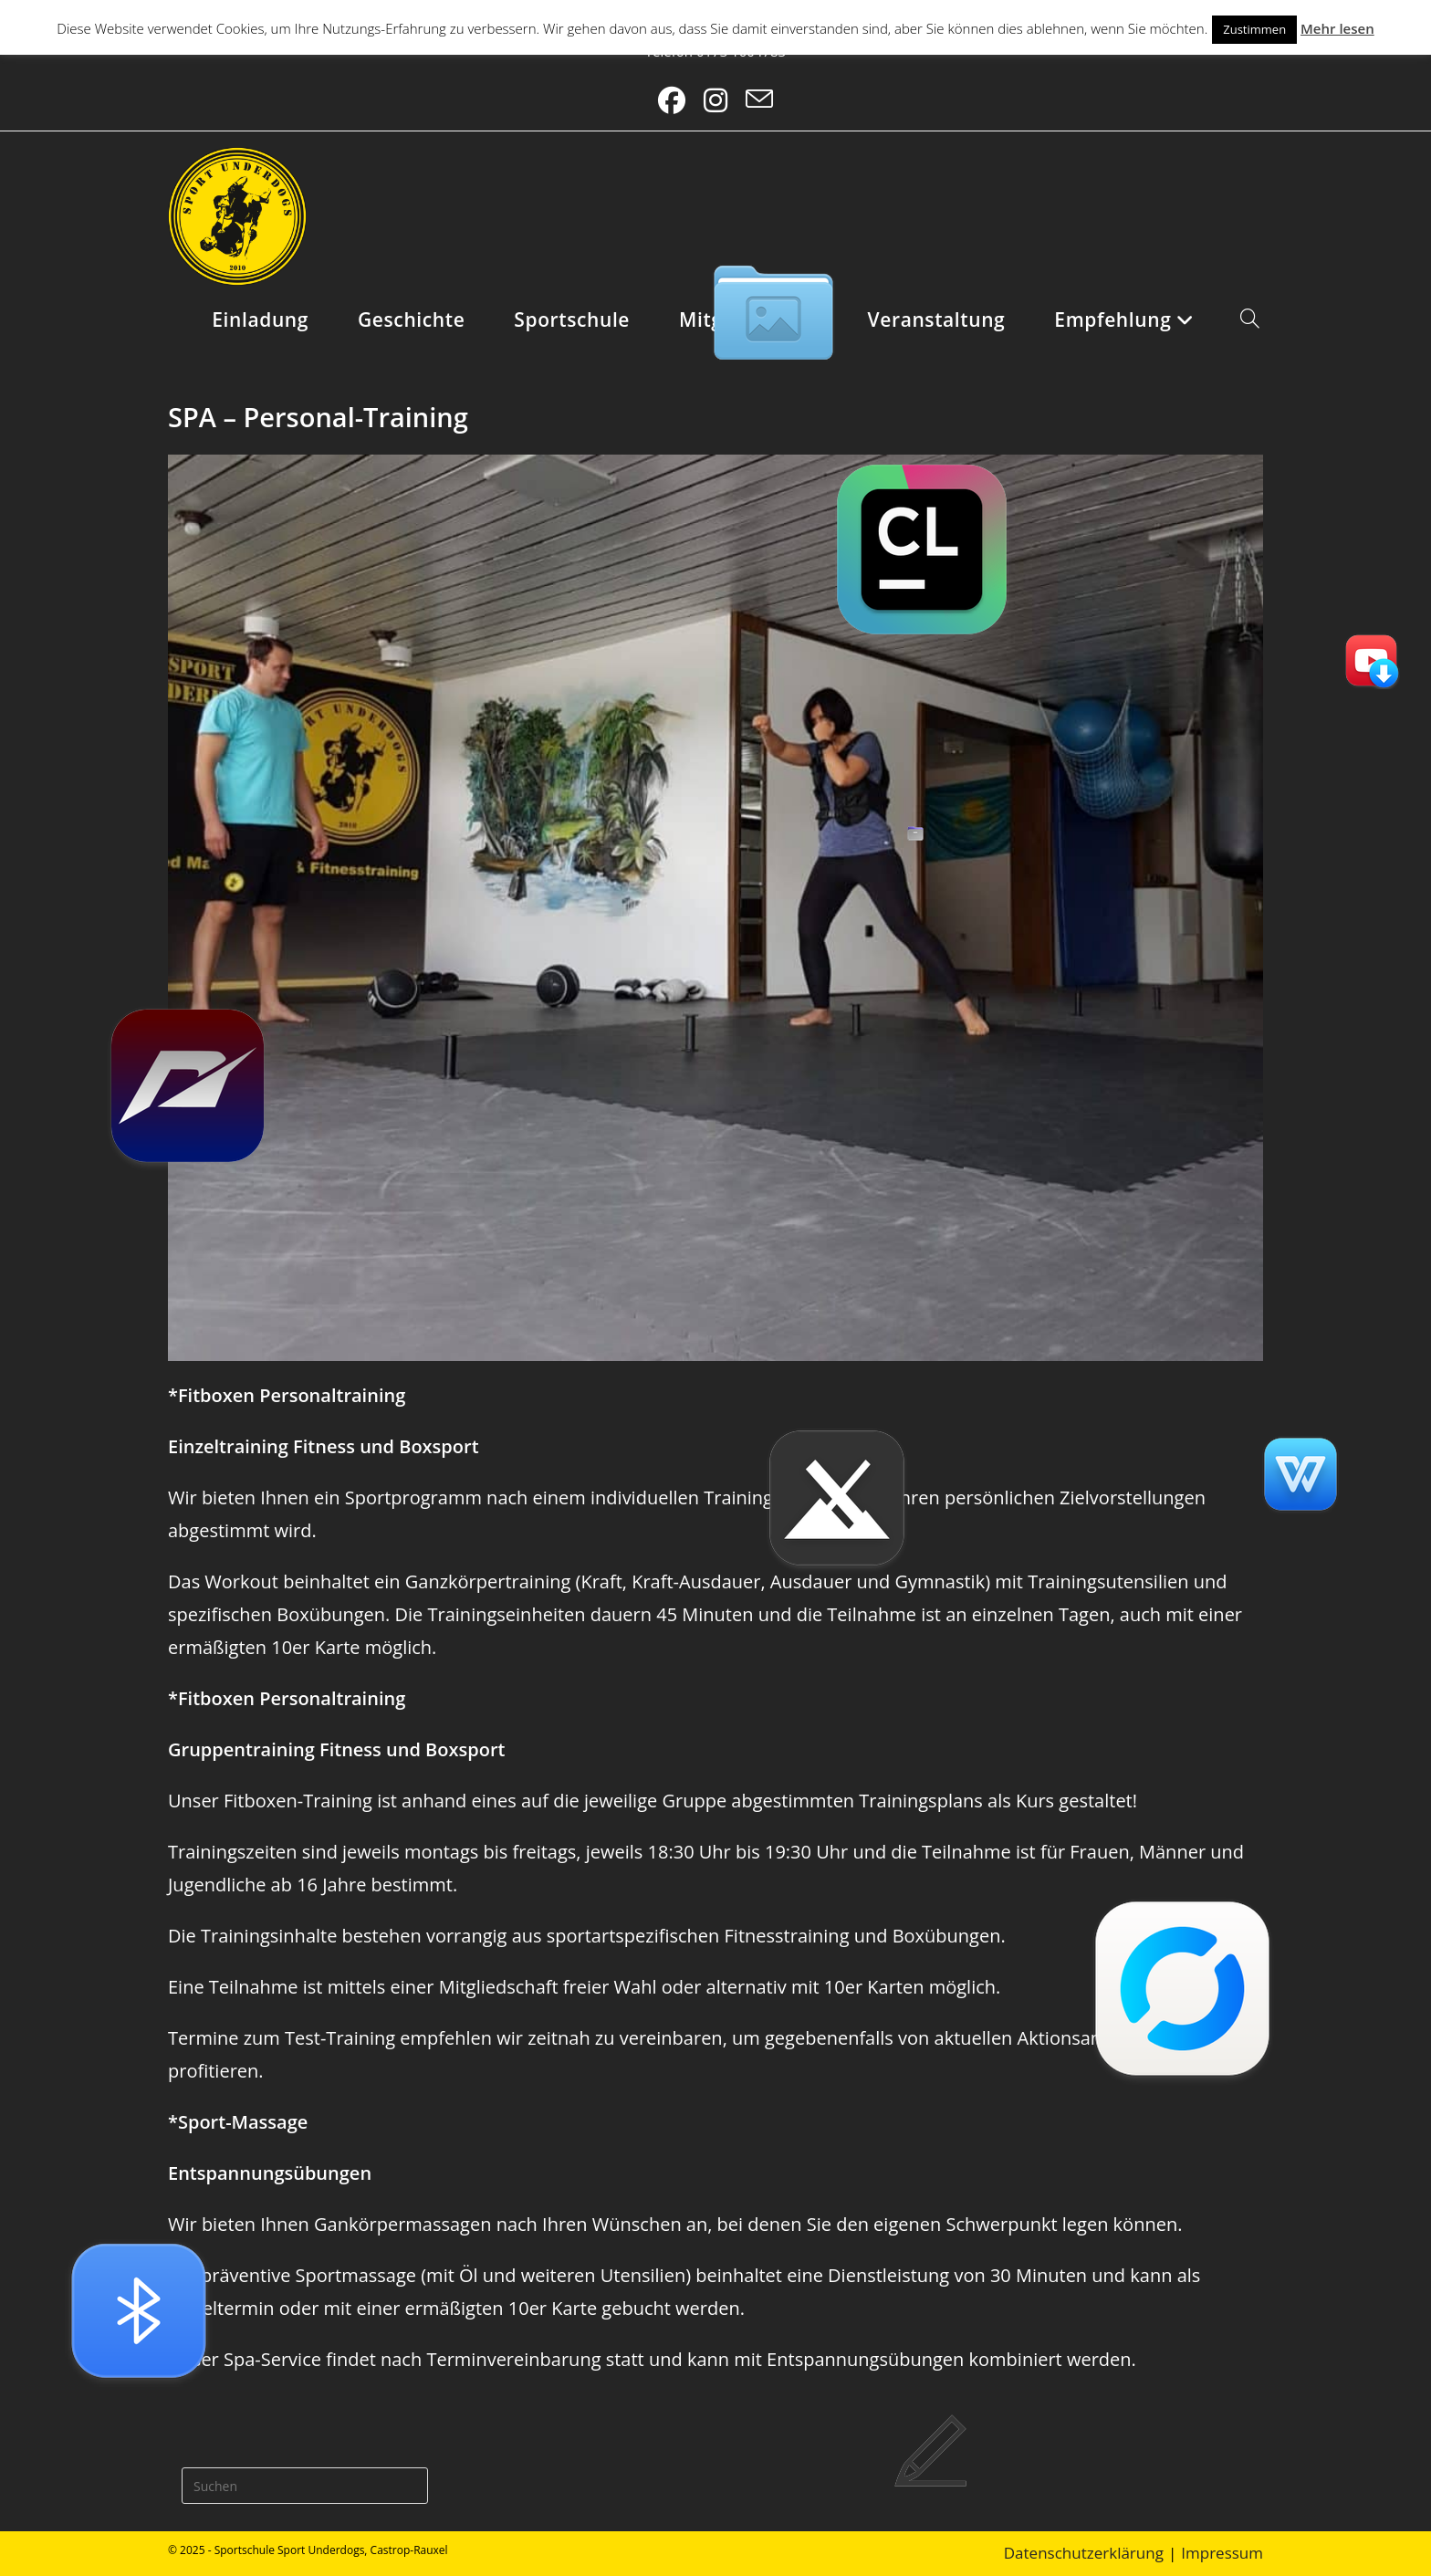  What do you see at coordinates (922, 550) in the screenshot?
I see `open CLion IDE application` at bounding box center [922, 550].